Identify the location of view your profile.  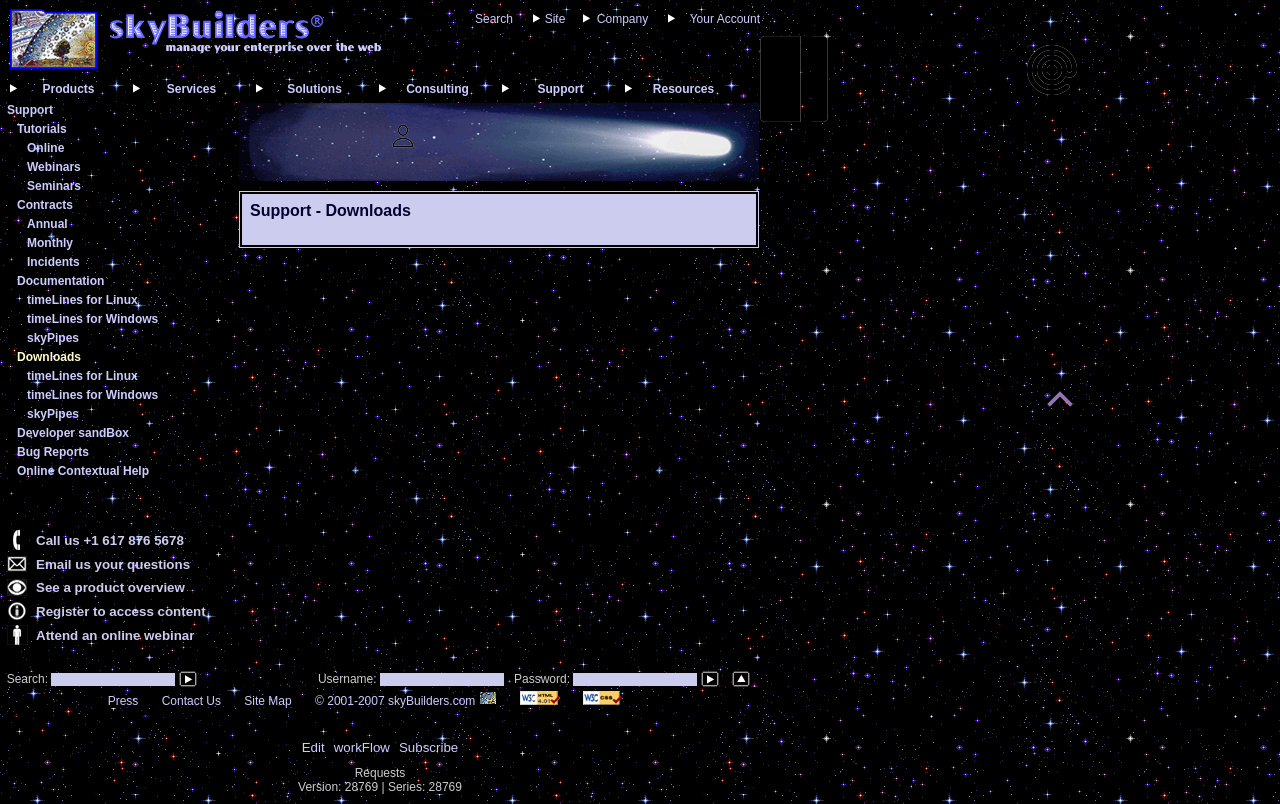
(403, 136).